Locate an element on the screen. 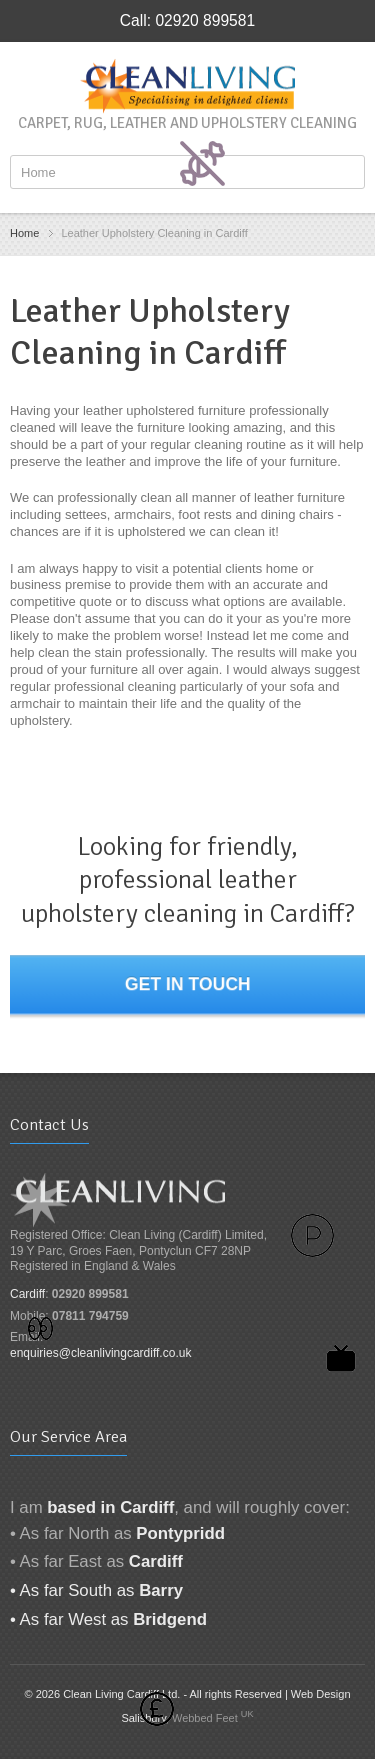 The image size is (375, 1759). access tv or display settings is located at coordinates (341, 1359).